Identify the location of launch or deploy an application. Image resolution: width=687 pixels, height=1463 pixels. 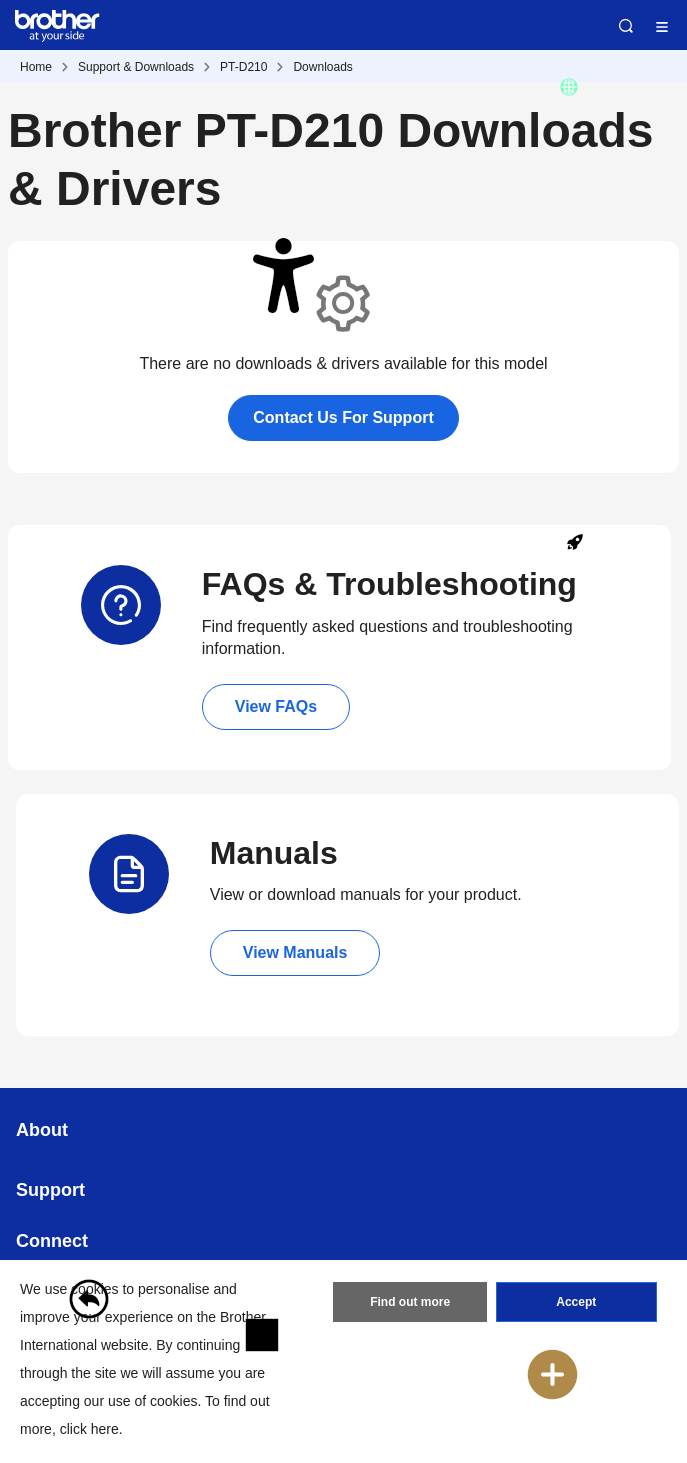
(575, 542).